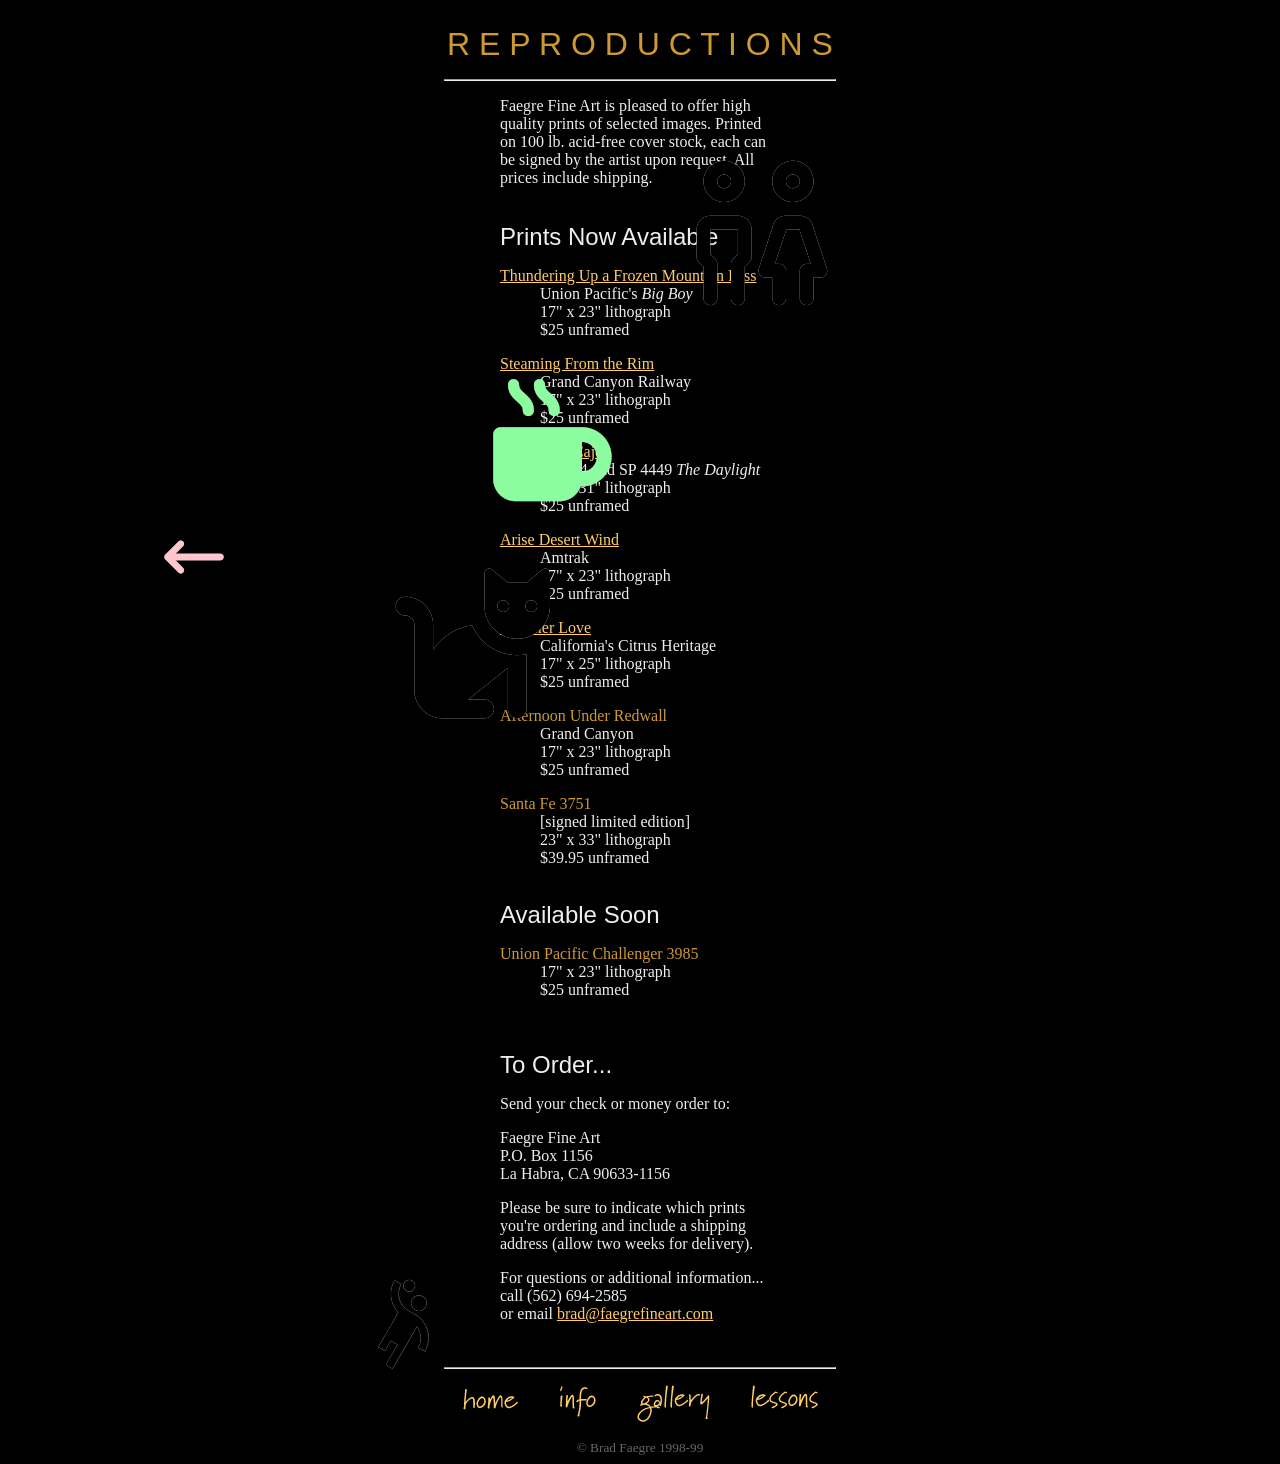 This screenshot has width=1280, height=1464. I want to click on go back to the previous page, so click(194, 557).